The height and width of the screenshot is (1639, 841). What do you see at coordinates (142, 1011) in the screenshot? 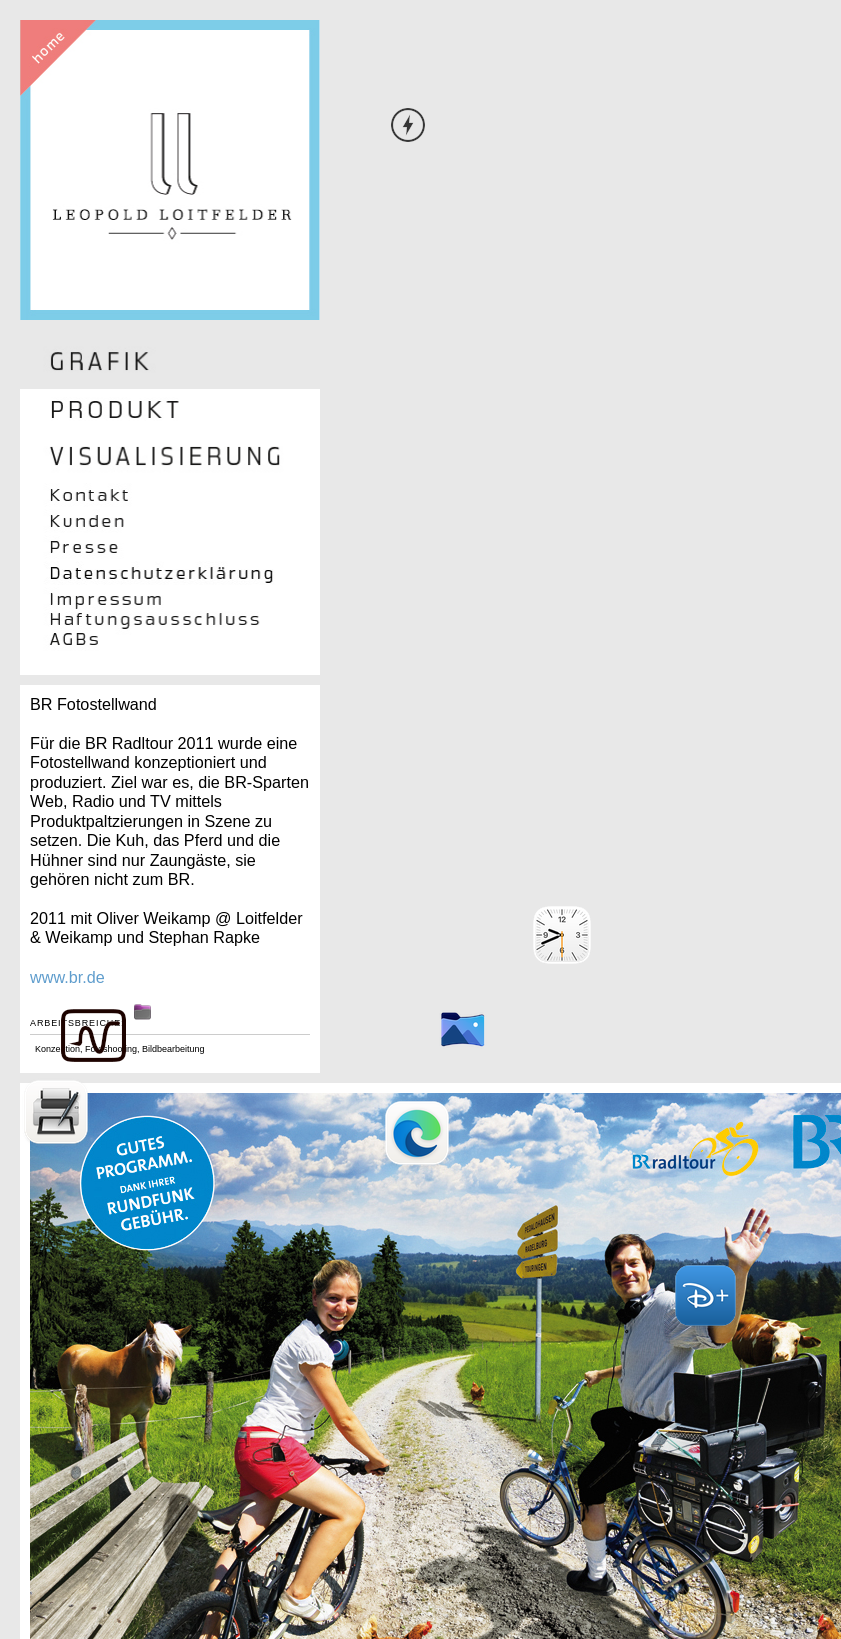
I see `drop files here to move them into this folder` at bounding box center [142, 1011].